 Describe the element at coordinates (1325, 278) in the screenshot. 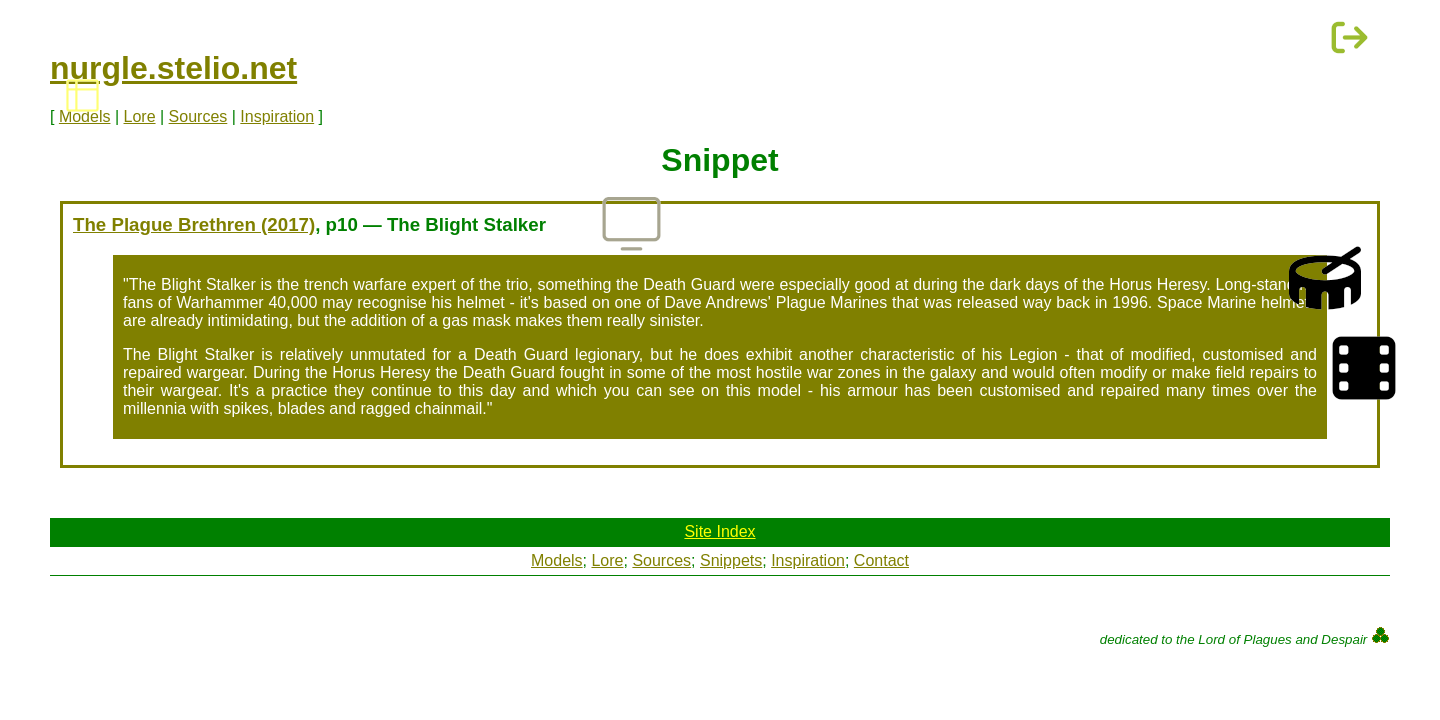

I see `access music or audio tools` at that location.